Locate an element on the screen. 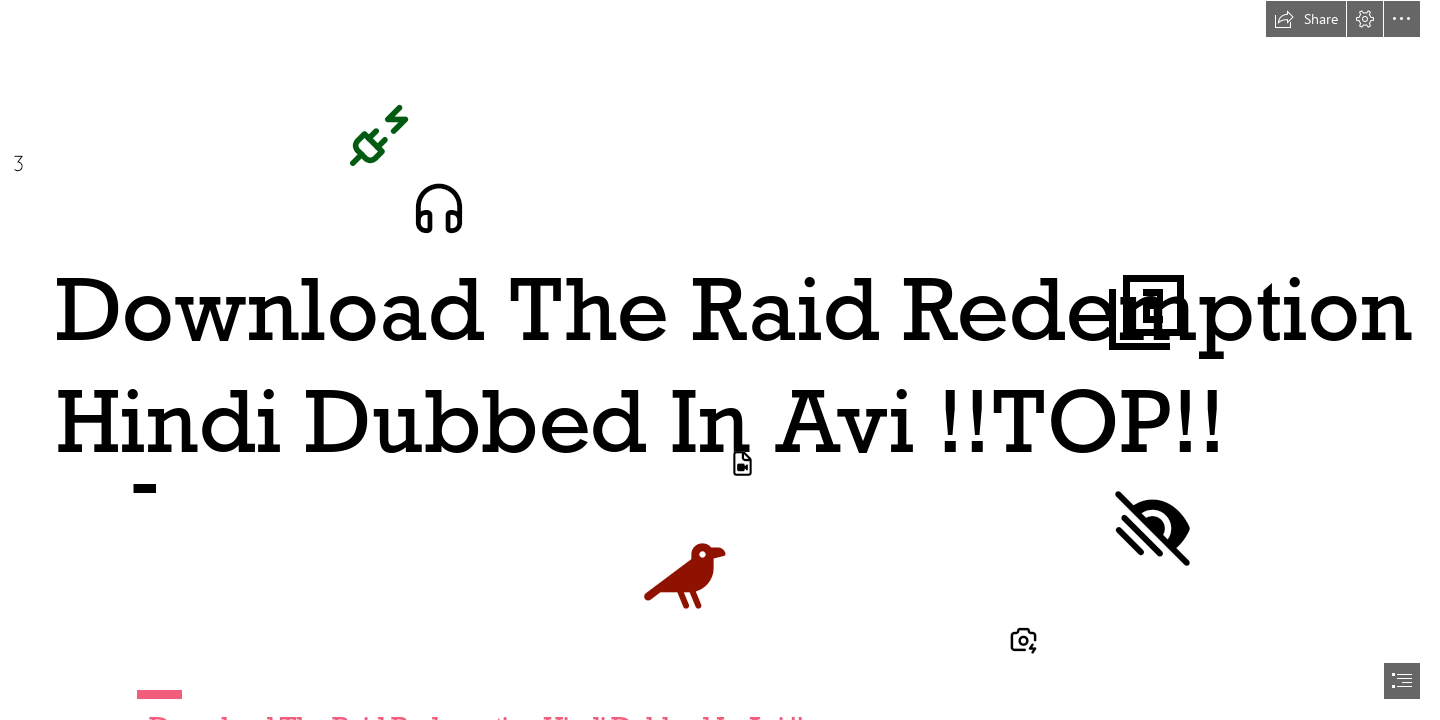 Image resolution: width=1440 pixels, height=720 pixels. indicates step three in a multi-step process is located at coordinates (18, 163).